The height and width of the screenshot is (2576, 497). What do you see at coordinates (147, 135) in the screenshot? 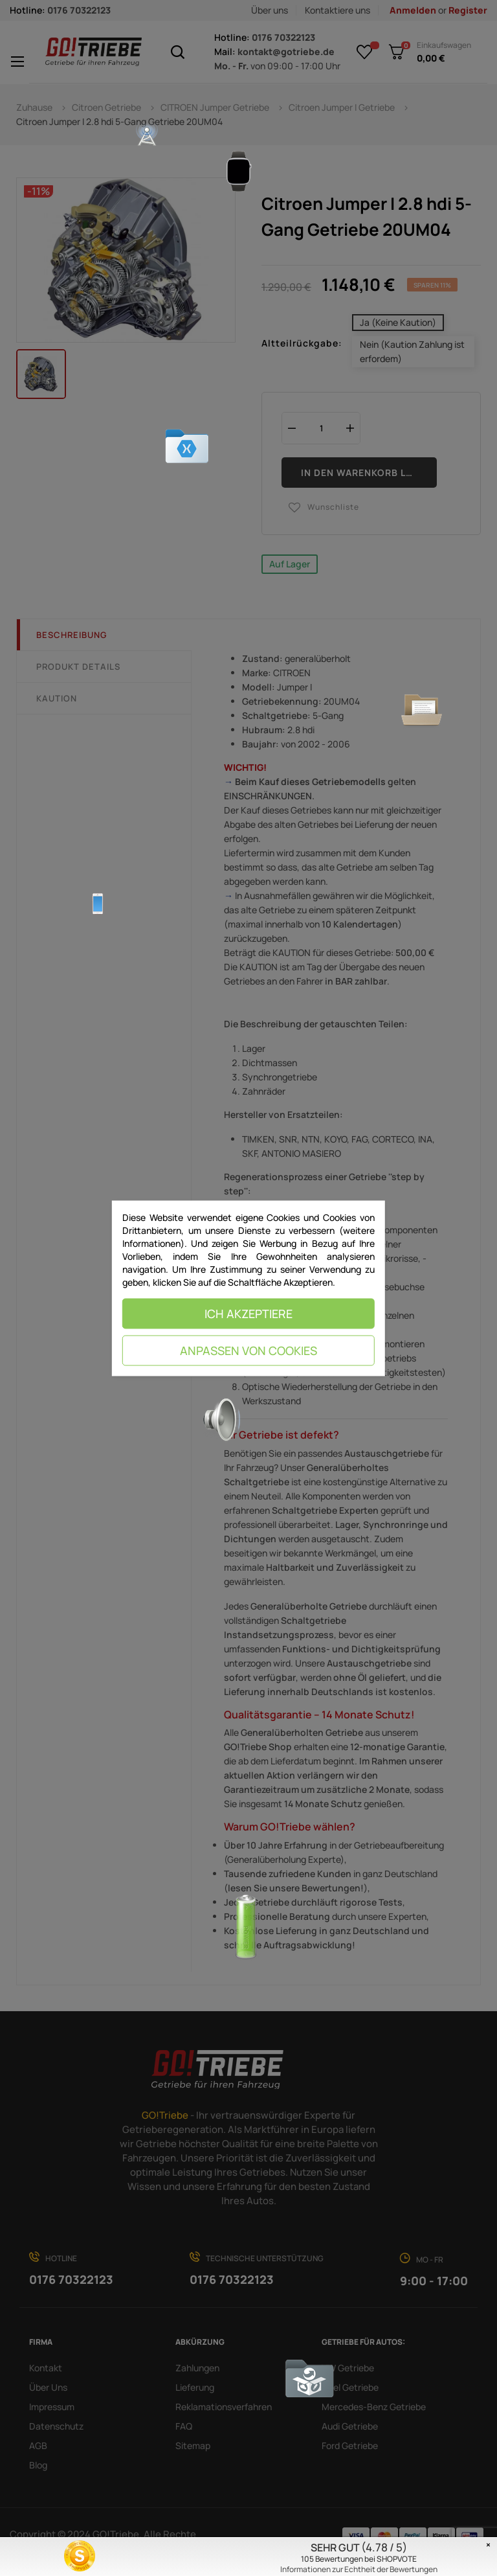
I see `indicates wireless network connectivity status` at bounding box center [147, 135].